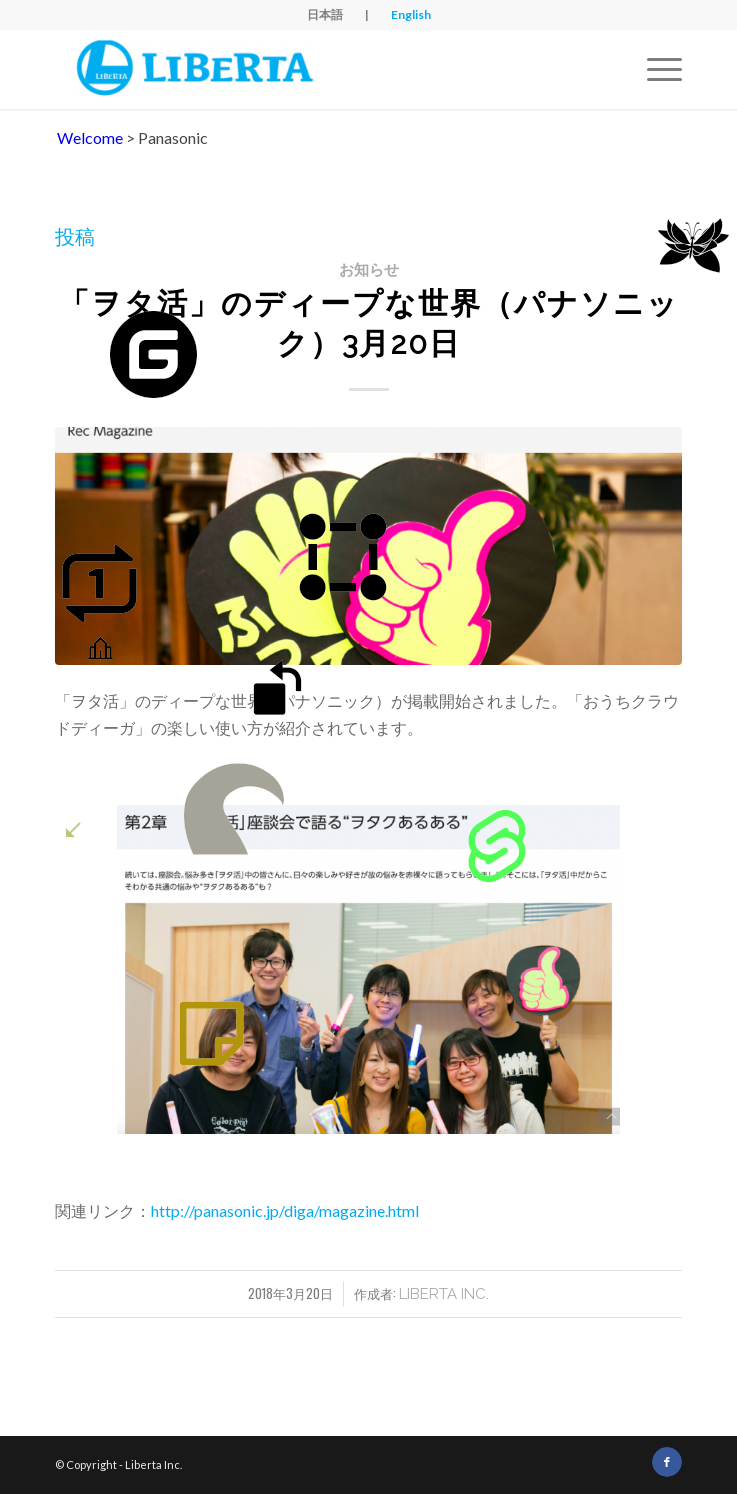 This screenshot has height=1494, width=737. Describe the element at coordinates (211, 1033) in the screenshot. I see `create a new sticky note` at that location.